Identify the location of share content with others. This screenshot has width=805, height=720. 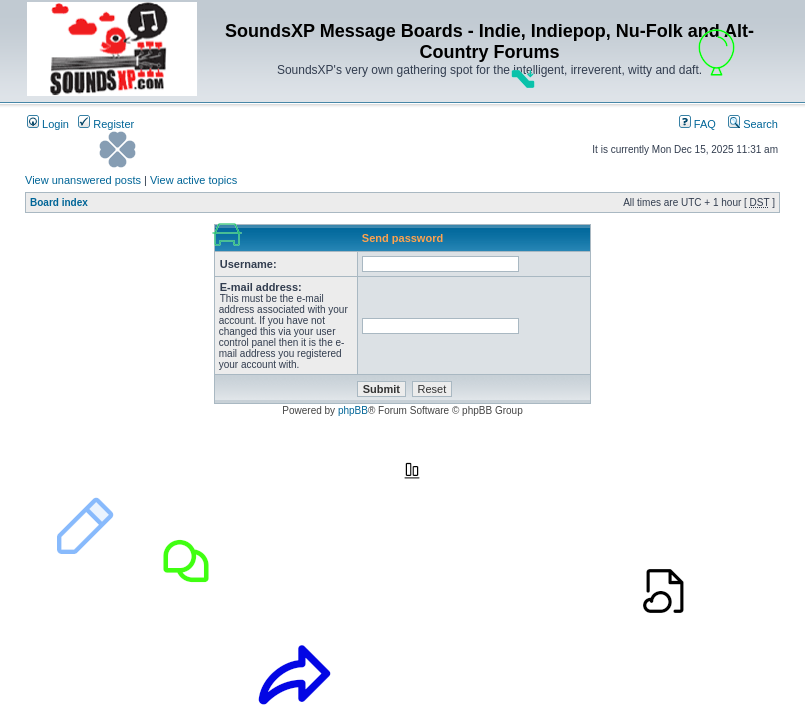
(294, 678).